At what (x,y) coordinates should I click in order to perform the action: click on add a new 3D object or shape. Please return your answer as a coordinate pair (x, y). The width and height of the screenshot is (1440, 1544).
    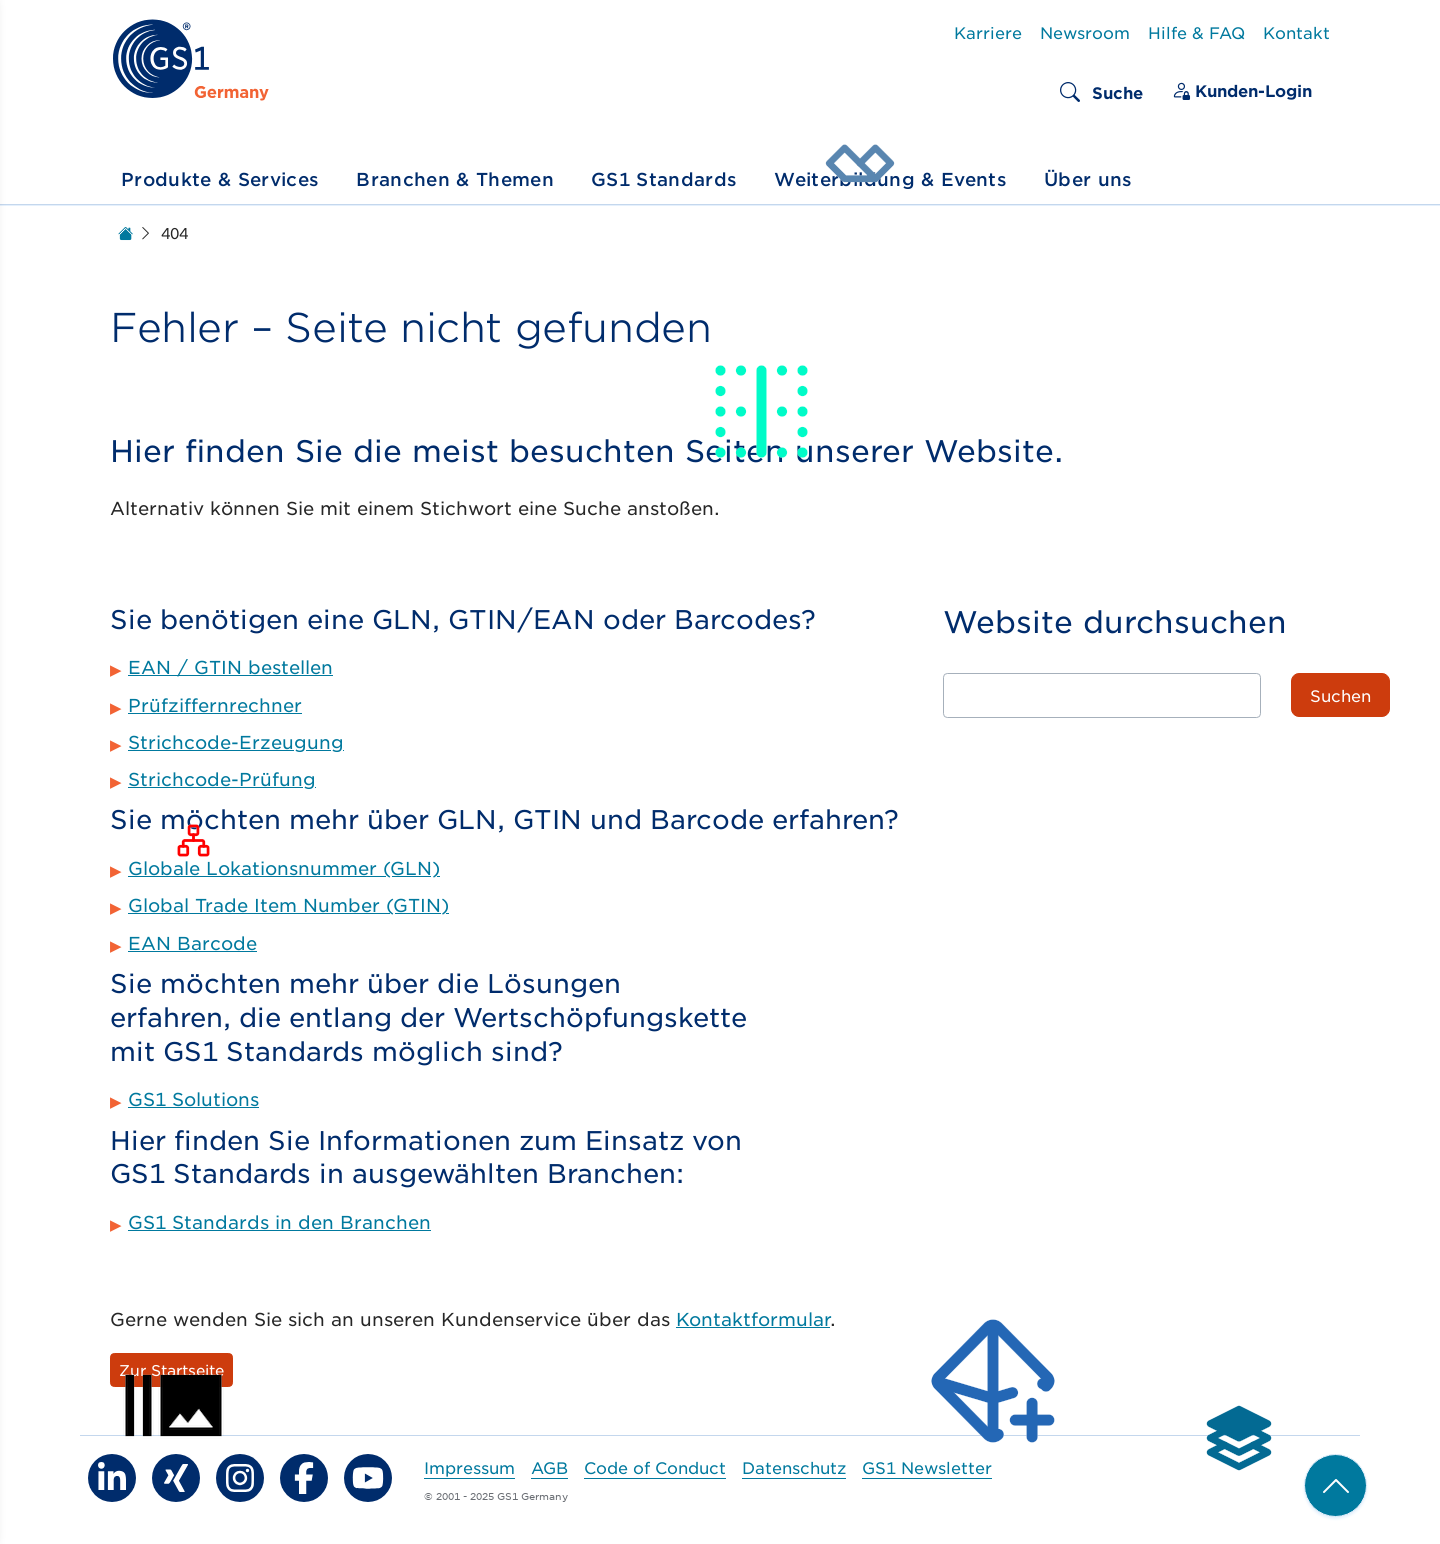
    Looking at the image, I should click on (993, 1381).